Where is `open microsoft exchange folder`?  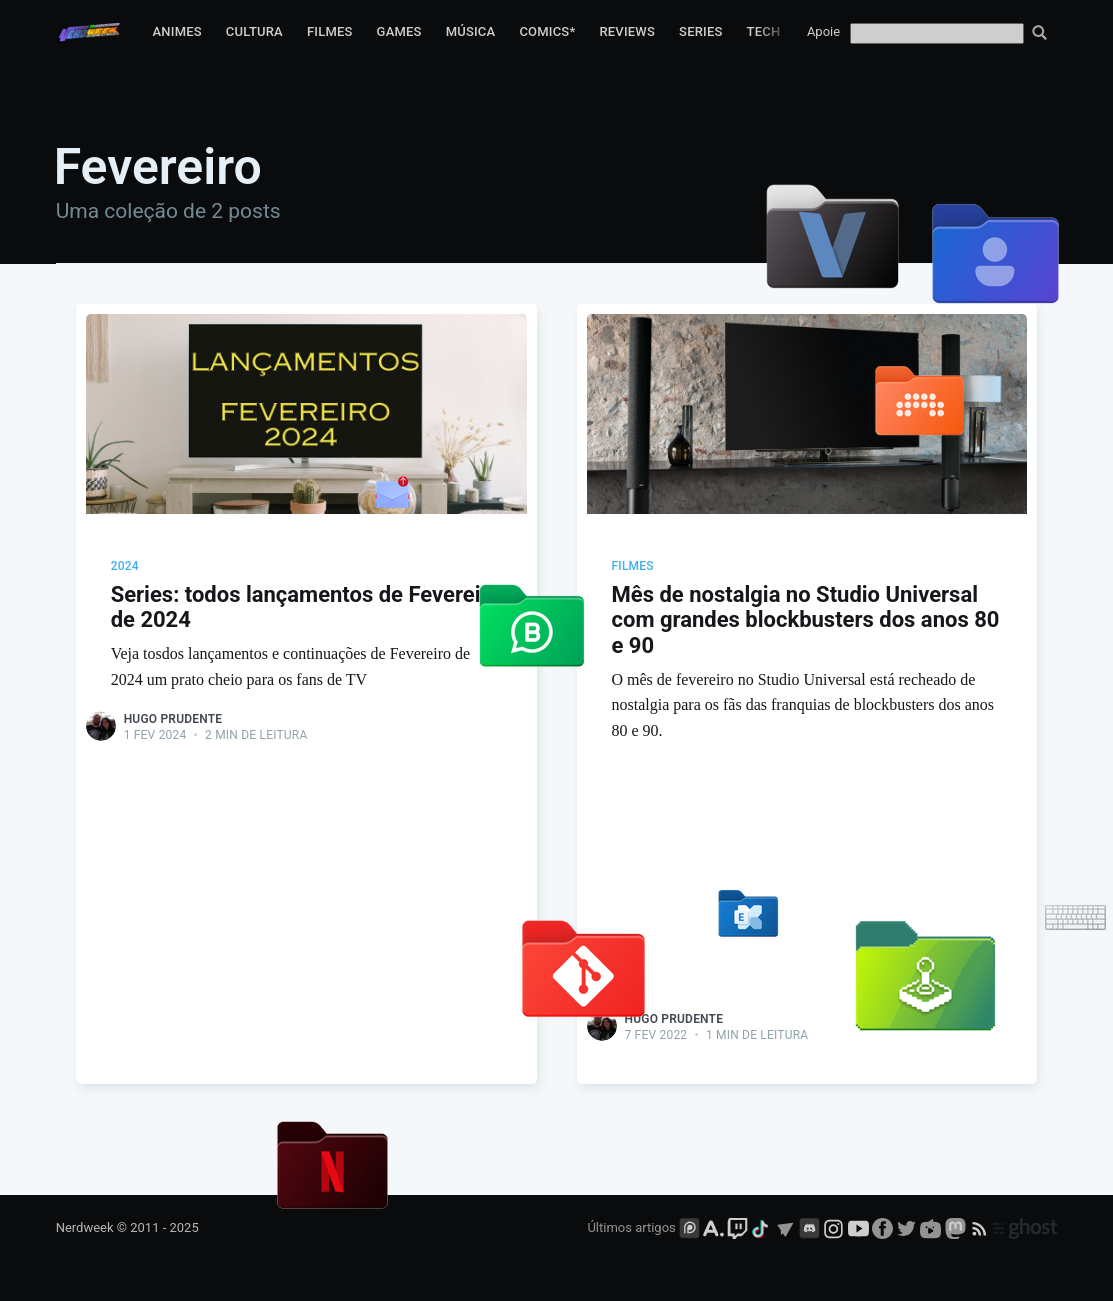
open microsoft exchange folder is located at coordinates (748, 915).